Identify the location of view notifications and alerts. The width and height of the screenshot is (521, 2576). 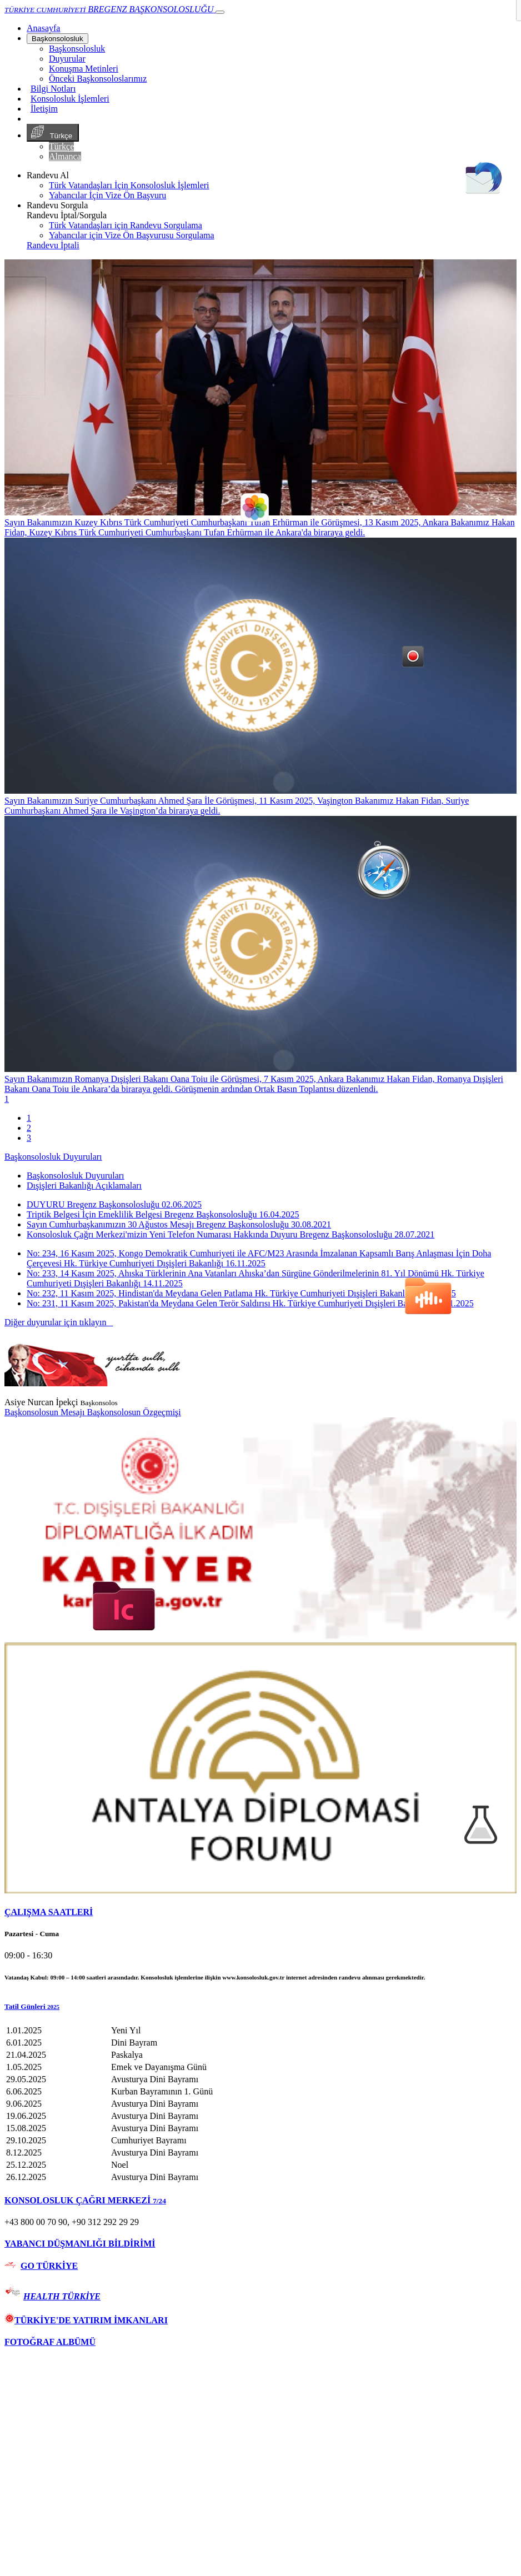
(413, 656).